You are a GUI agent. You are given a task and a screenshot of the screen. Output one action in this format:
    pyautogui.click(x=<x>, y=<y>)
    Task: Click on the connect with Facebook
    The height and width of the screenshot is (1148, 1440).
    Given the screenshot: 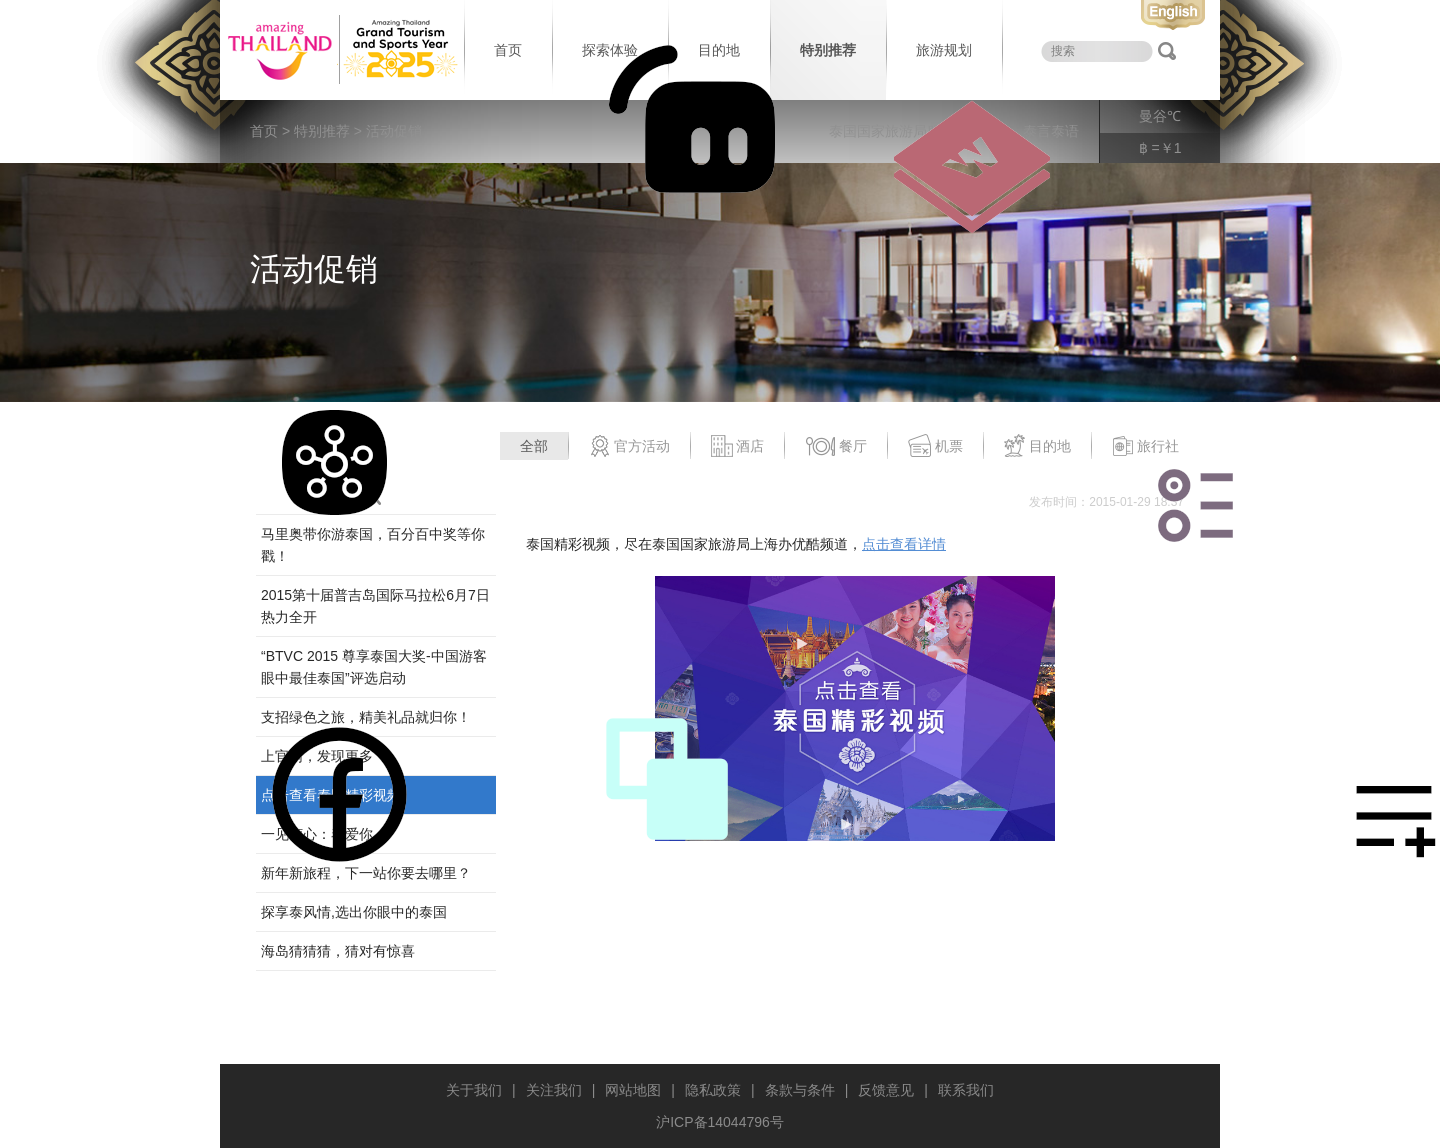 What is the action you would take?
    pyautogui.click(x=339, y=794)
    